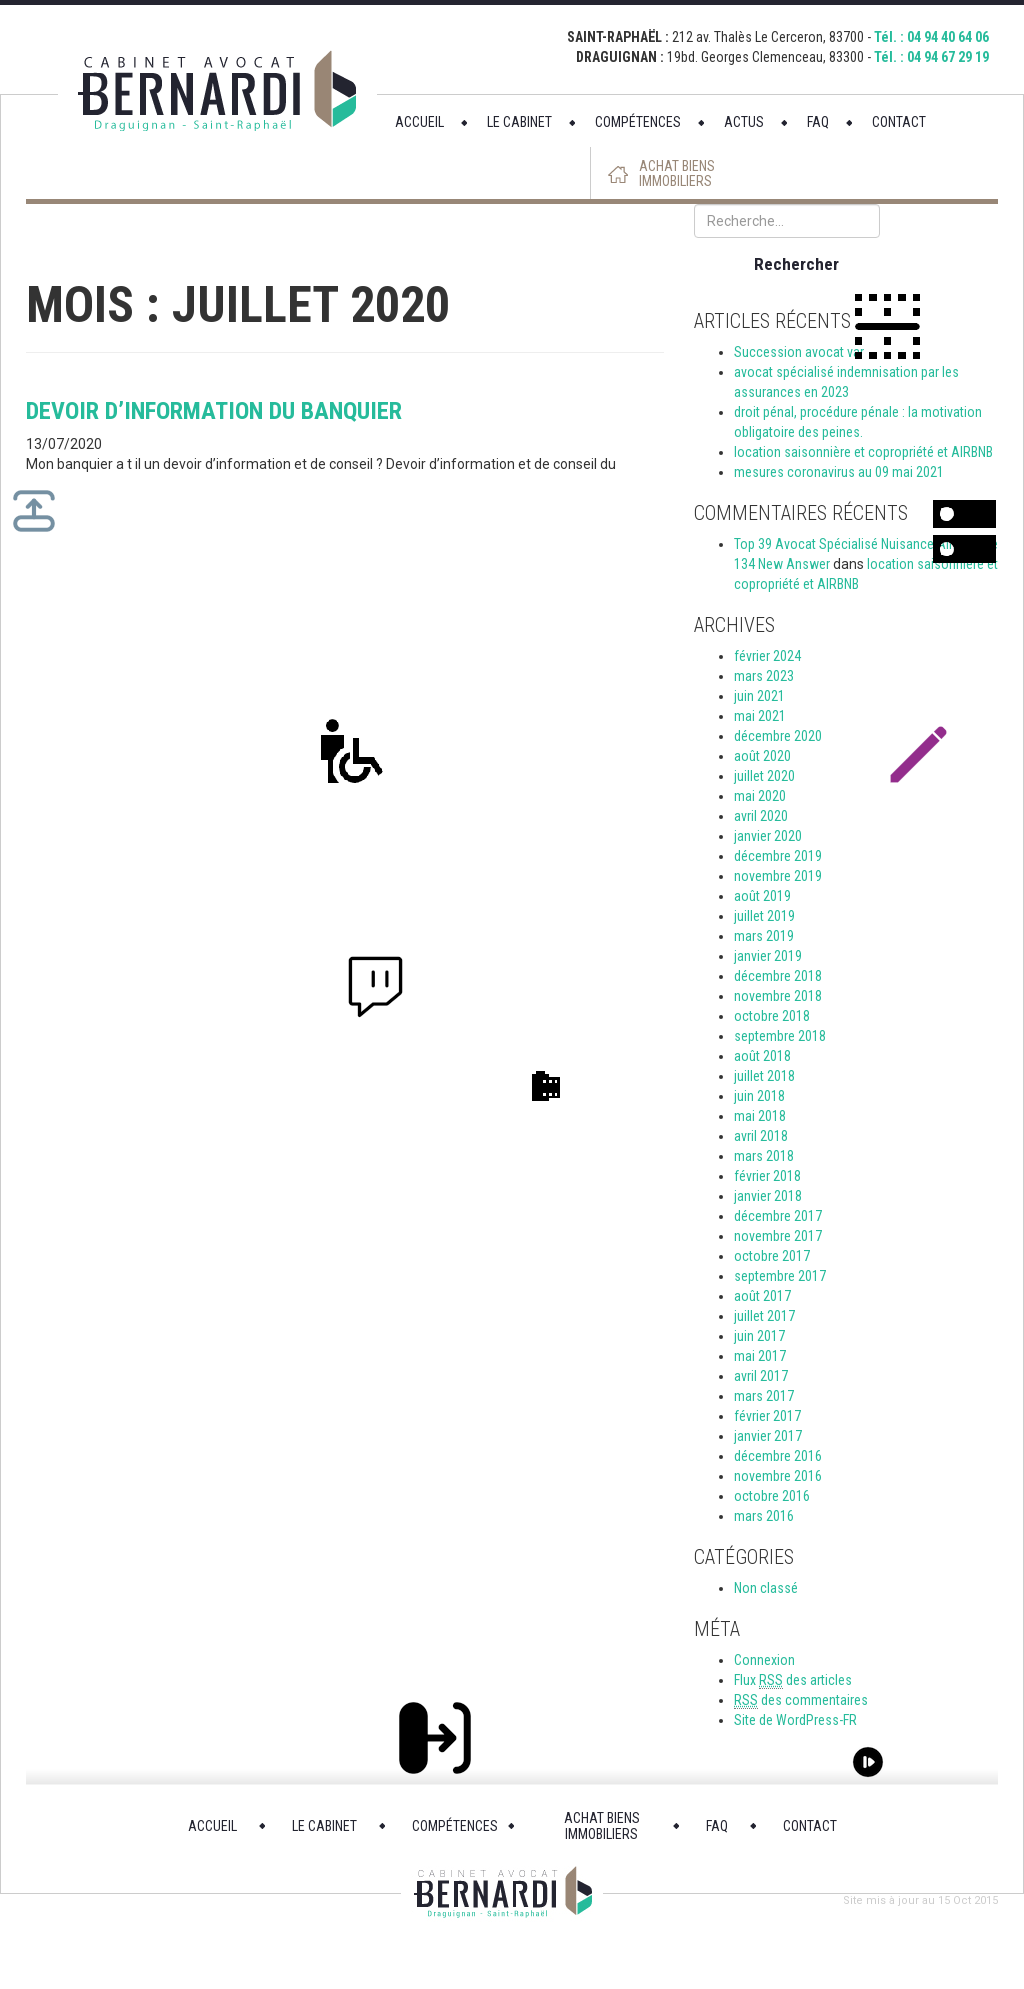 Image resolution: width=1024 pixels, height=1989 pixels. What do you see at coordinates (375, 983) in the screenshot?
I see `open the Twitch app` at bounding box center [375, 983].